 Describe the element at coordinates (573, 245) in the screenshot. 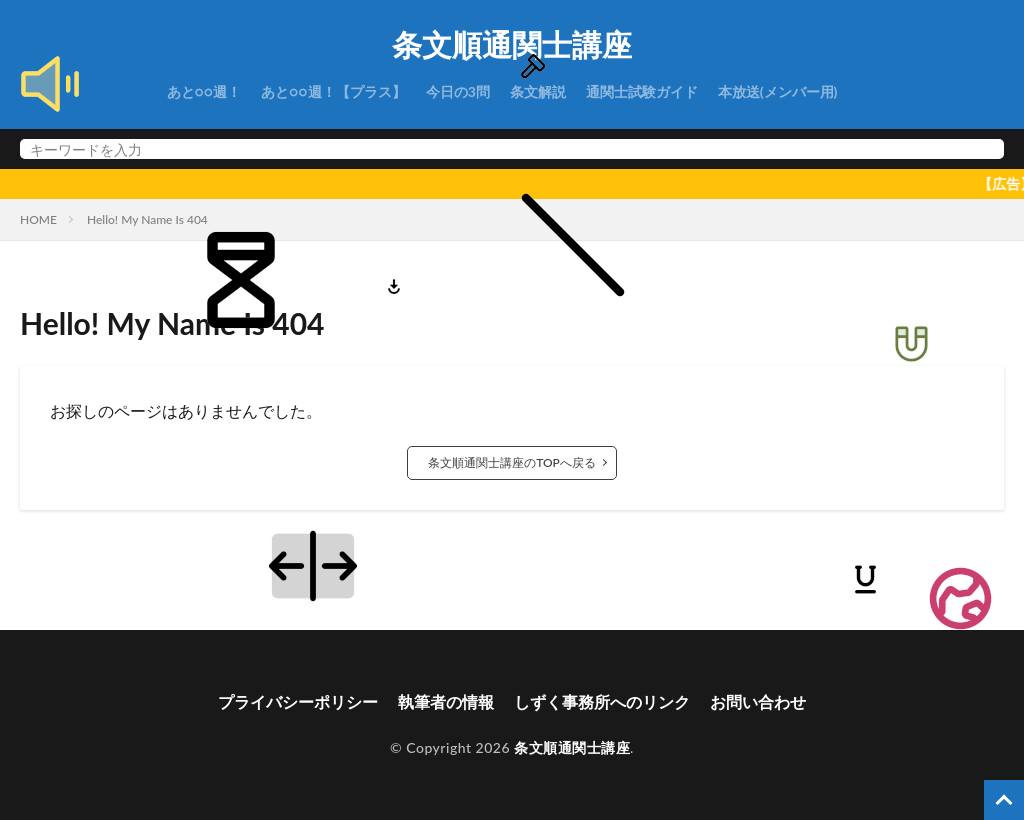

I see `indicates a disabled or unavailable feature` at that location.